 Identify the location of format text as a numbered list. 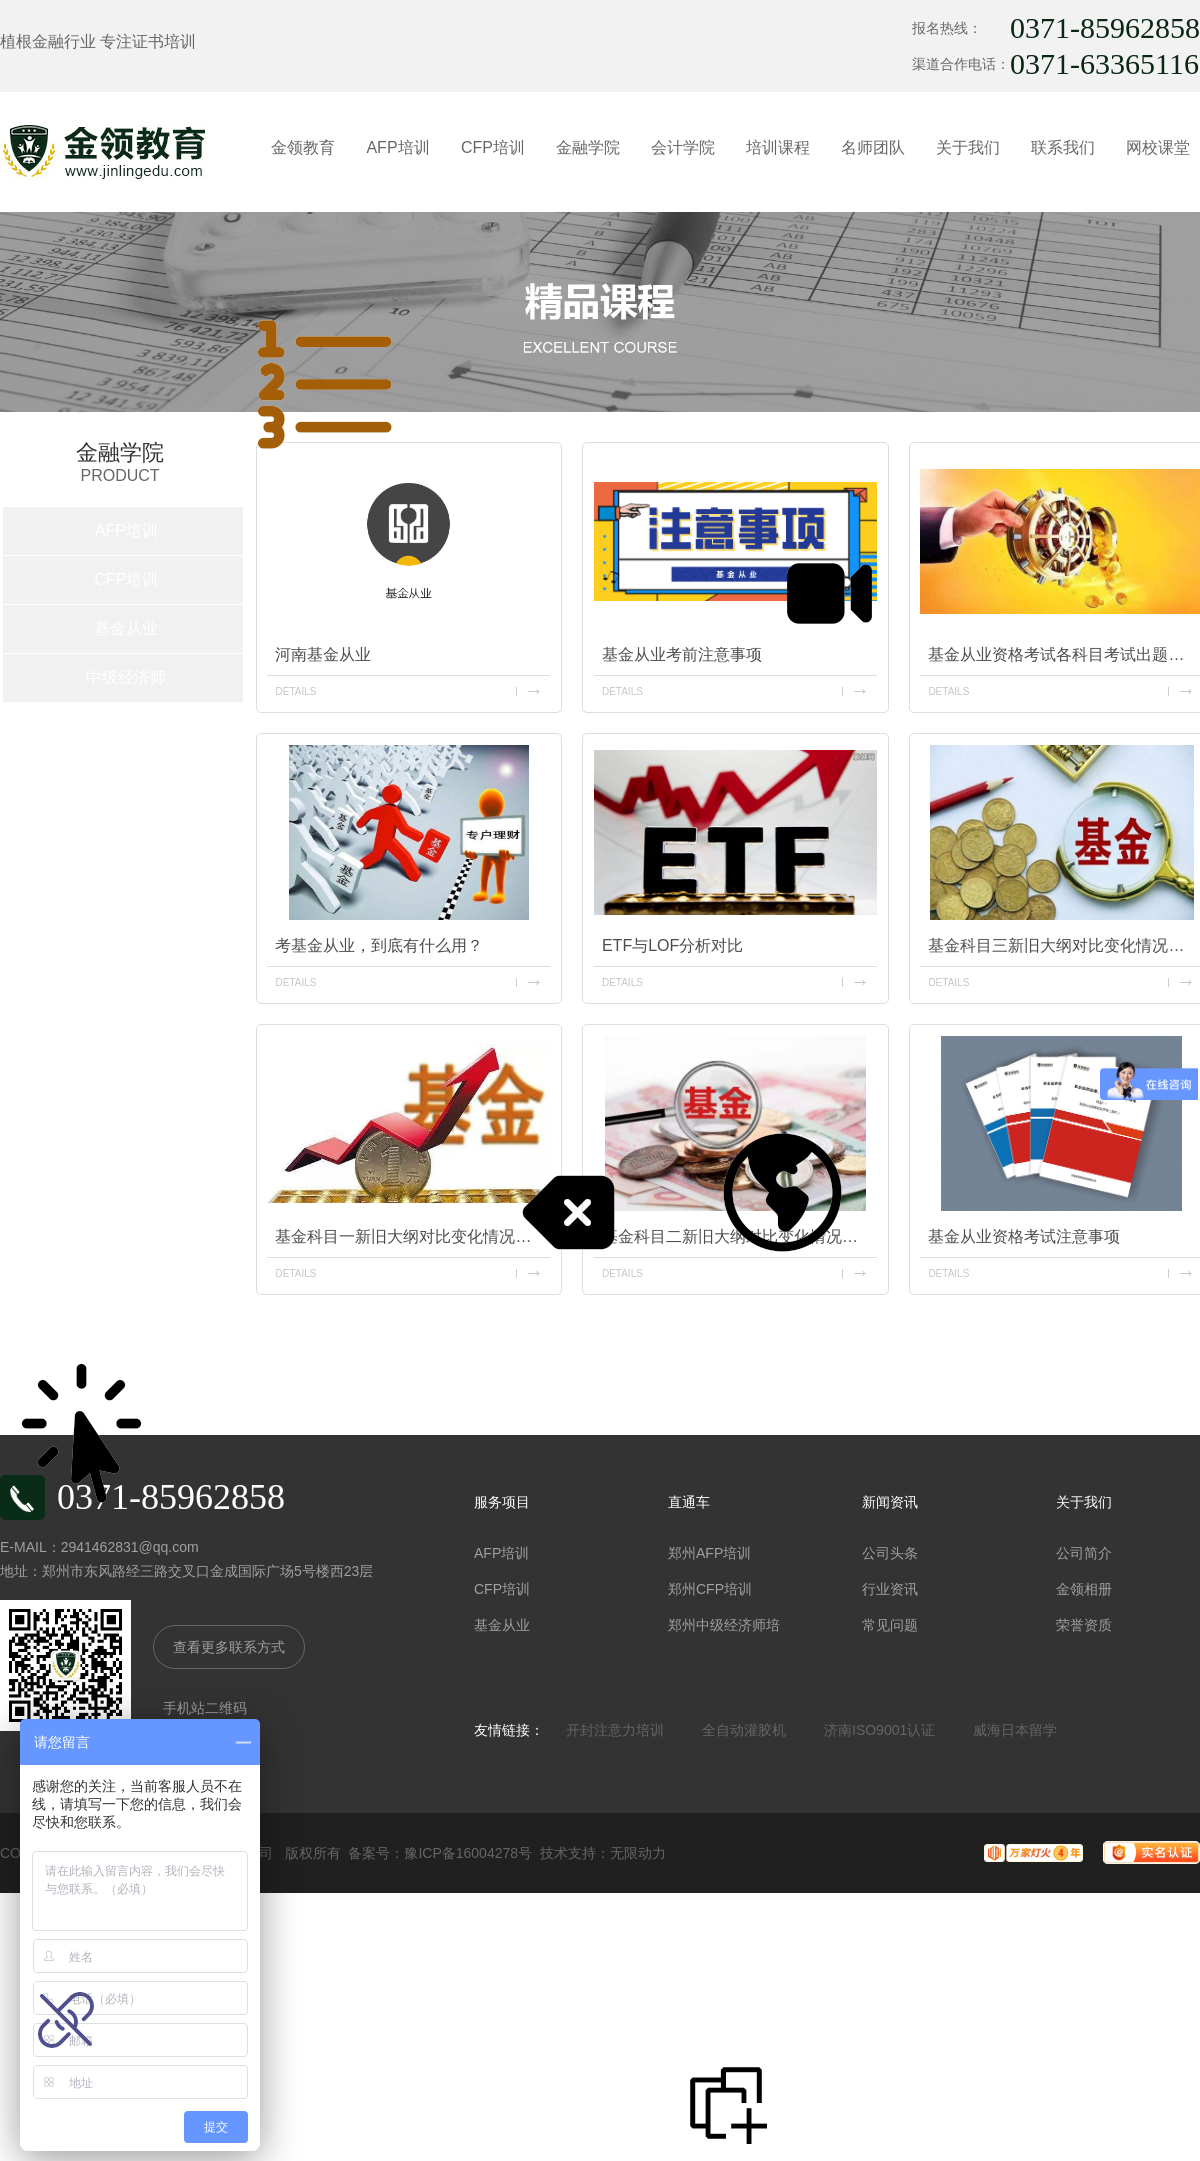
(327, 384).